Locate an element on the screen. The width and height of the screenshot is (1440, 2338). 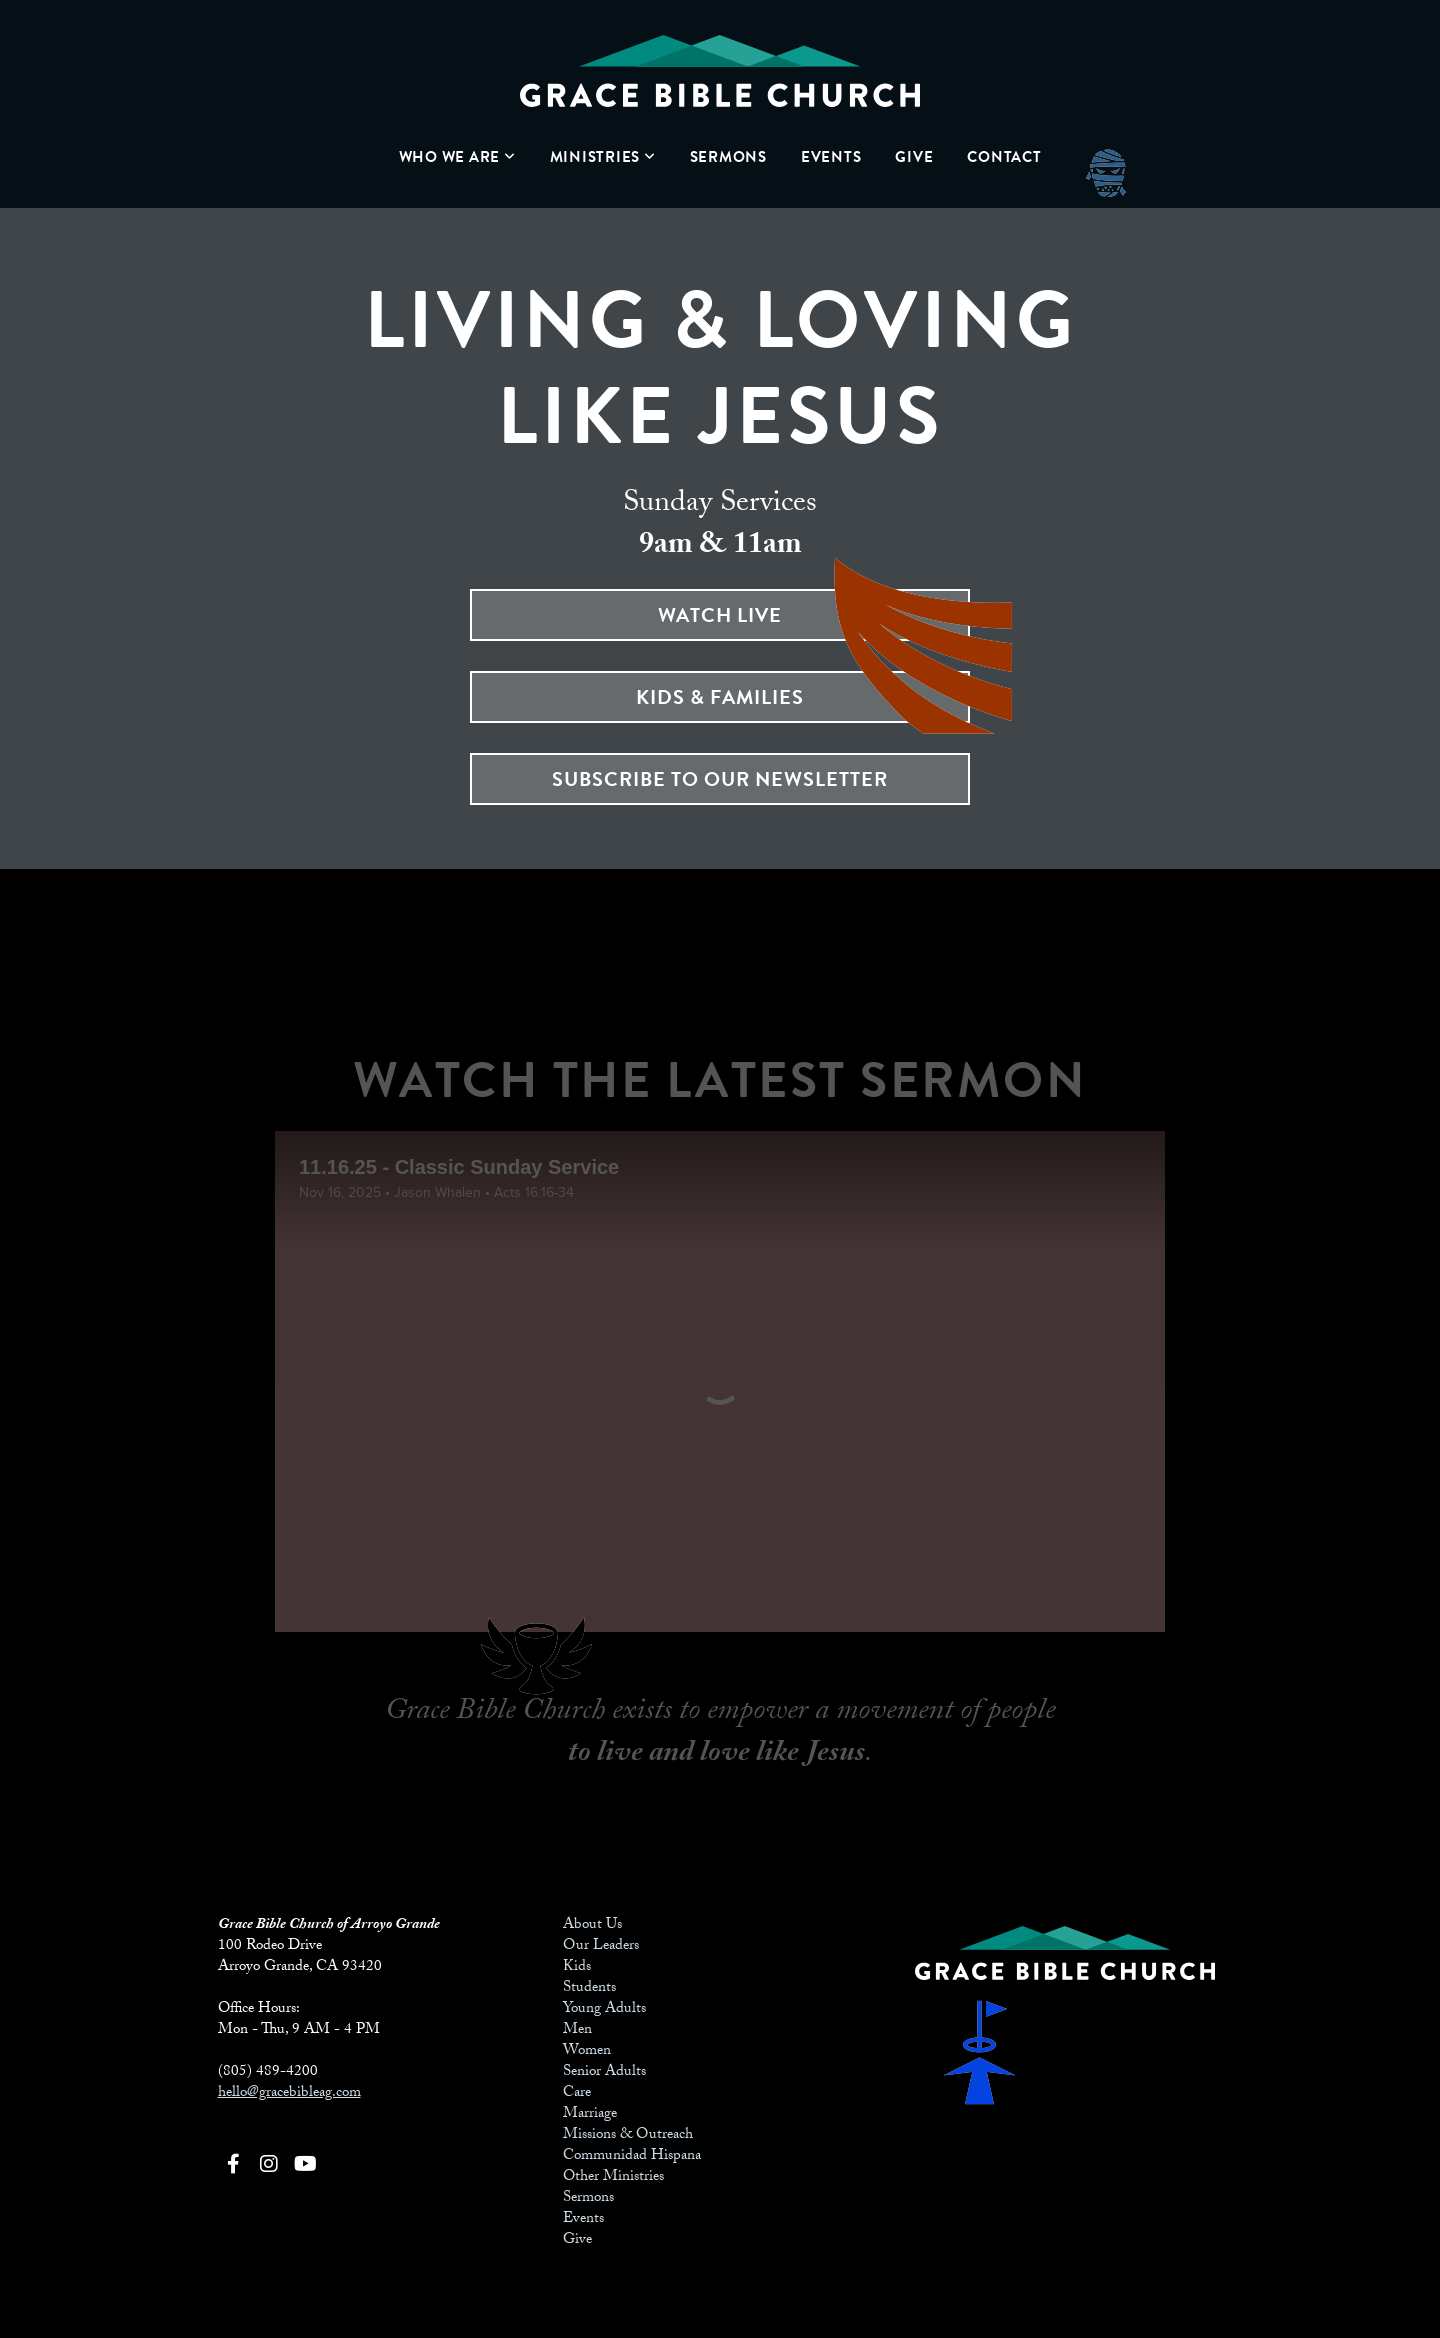
indicates windy weather conditions is located at coordinates (923, 645).